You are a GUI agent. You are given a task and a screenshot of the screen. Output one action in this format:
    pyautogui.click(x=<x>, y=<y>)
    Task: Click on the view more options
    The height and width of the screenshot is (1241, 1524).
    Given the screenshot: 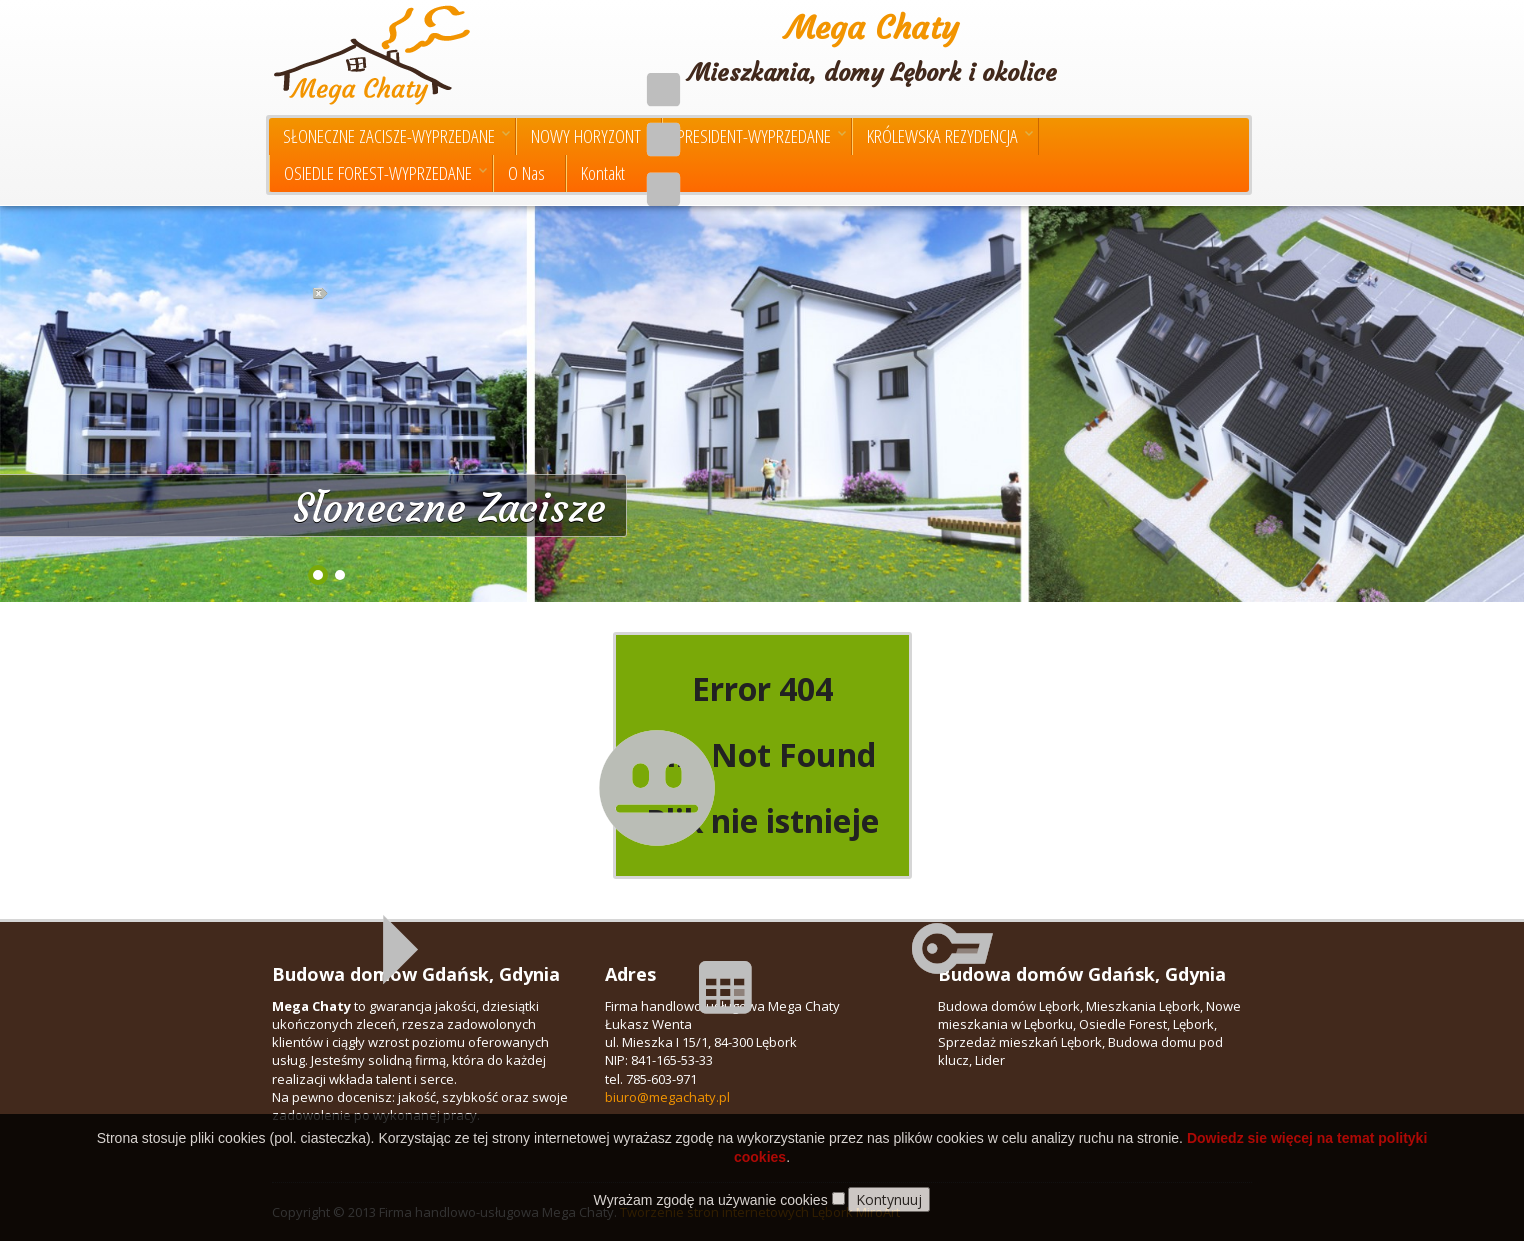 What is the action you would take?
    pyautogui.click(x=663, y=139)
    